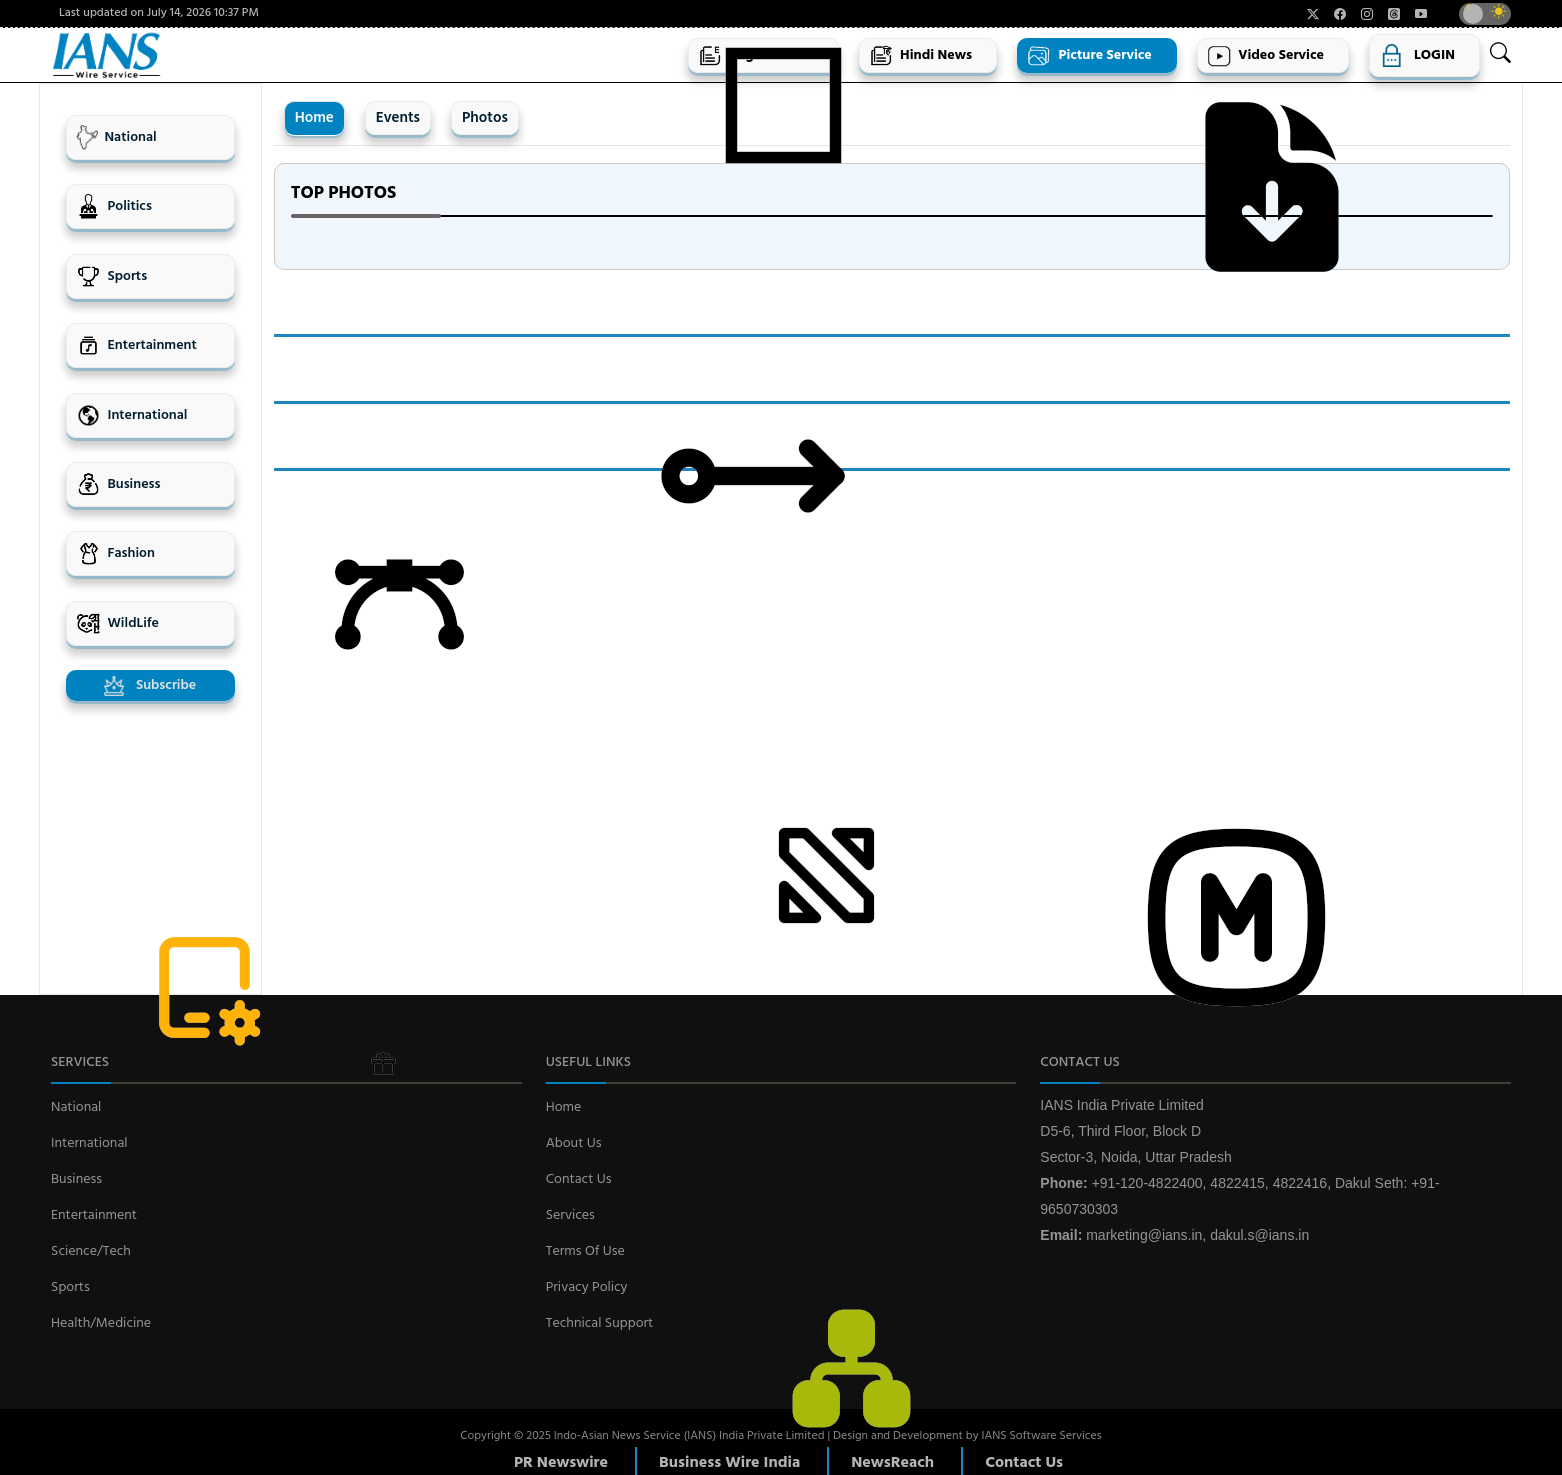 The image size is (1562, 1475). Describe the element at coordinates (383, 1063) in the screenshot. I see `view or send a gift` at that location.